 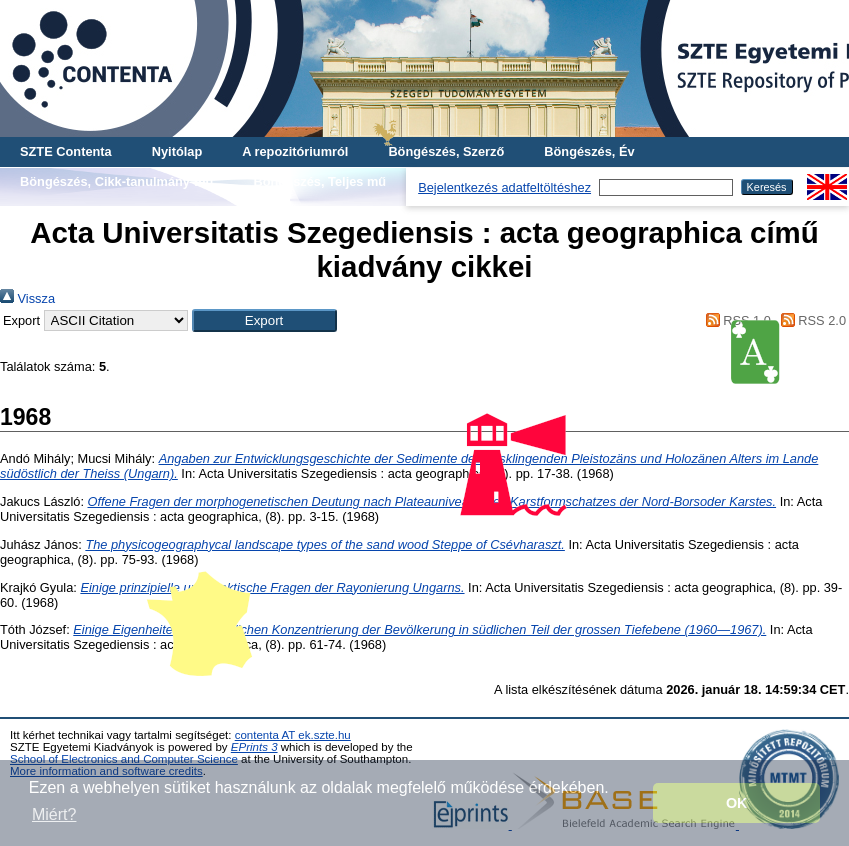 What do you see at coordinates (755, 352) in the screenshot?
I see `play a card game` at bounding box center [755, 352].